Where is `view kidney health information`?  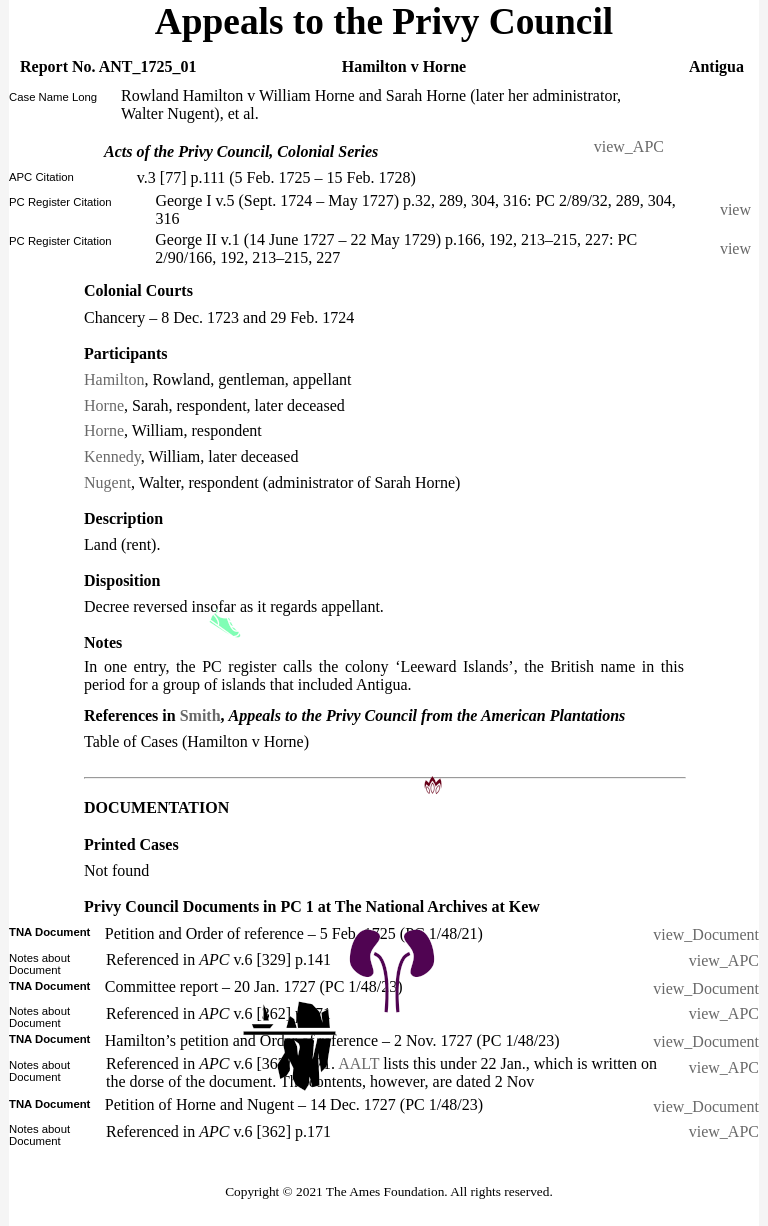 view kidney health information is located at coordinates (392, 971).